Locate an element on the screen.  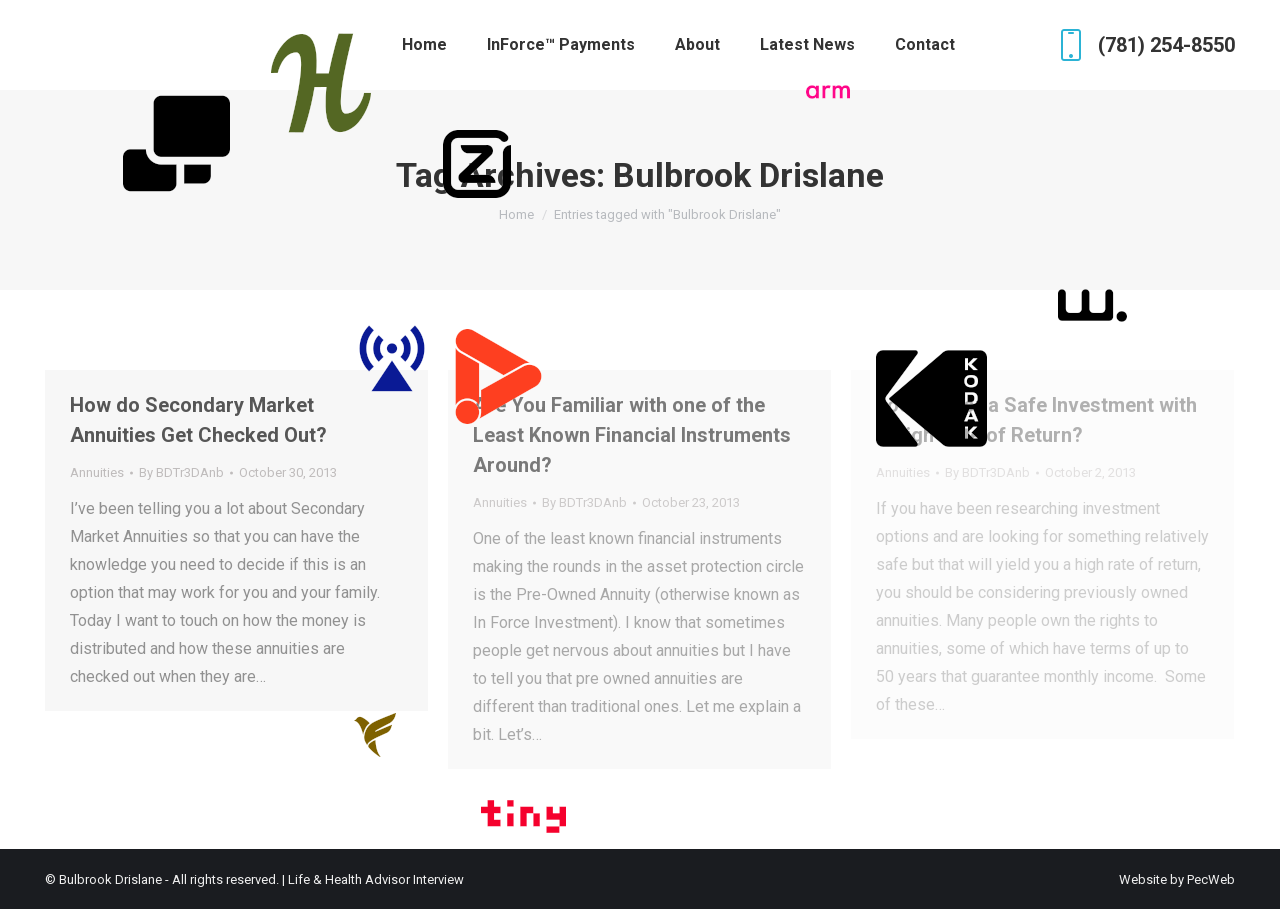
access wireless network or broadcasting settings is located at coordinates (392, 357).